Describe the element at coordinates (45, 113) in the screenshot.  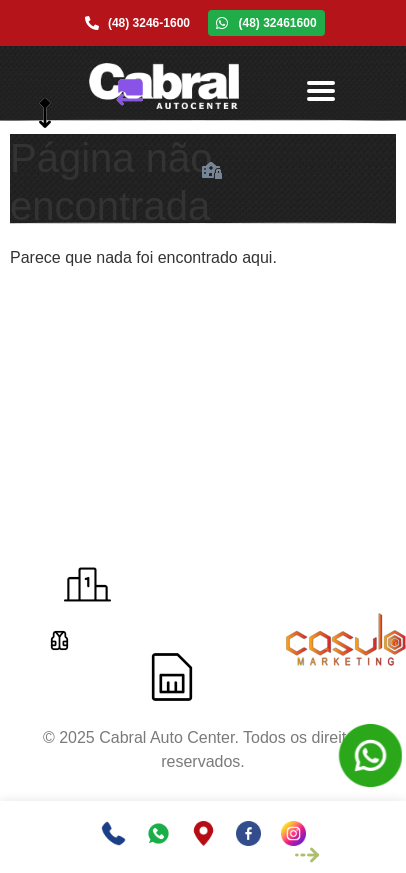
I see `move item down in a list or queue` at that location.